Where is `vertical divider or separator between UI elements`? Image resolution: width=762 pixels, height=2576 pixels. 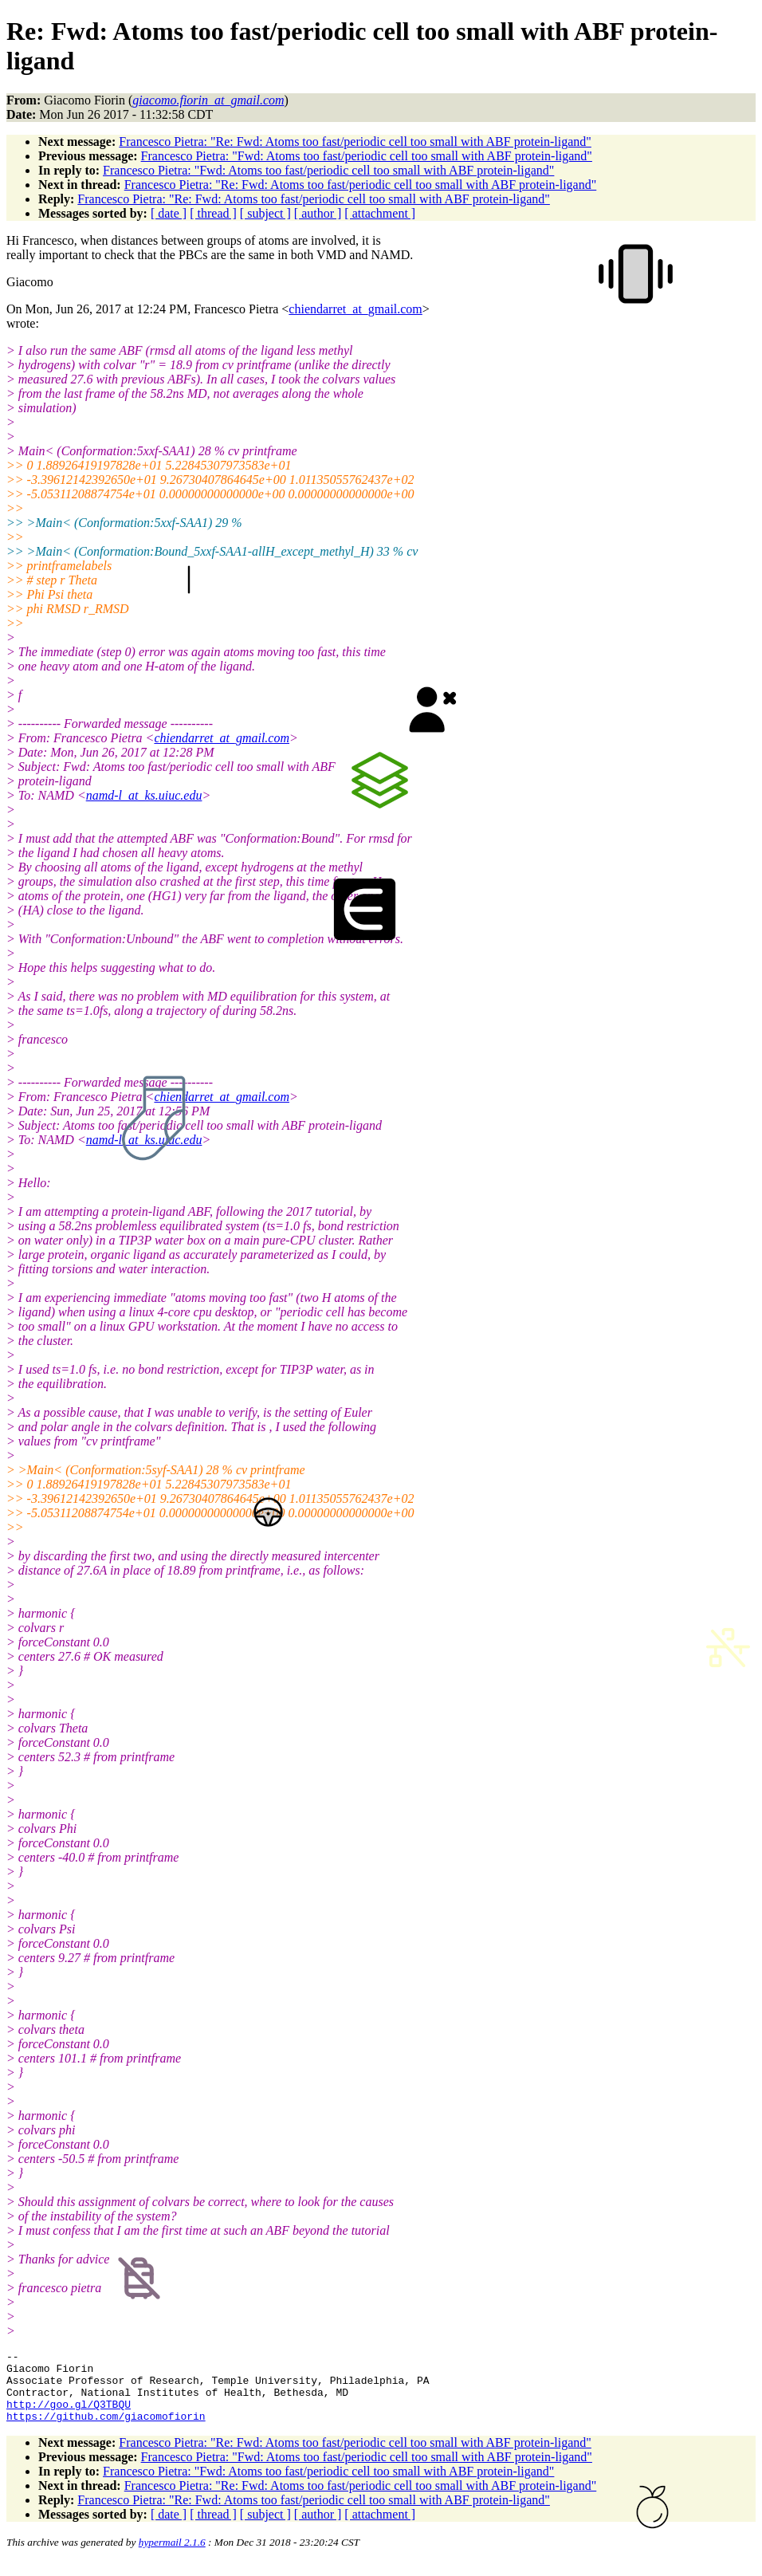
vertical divider or separator between UI elements is located at coordinates (189, 580).